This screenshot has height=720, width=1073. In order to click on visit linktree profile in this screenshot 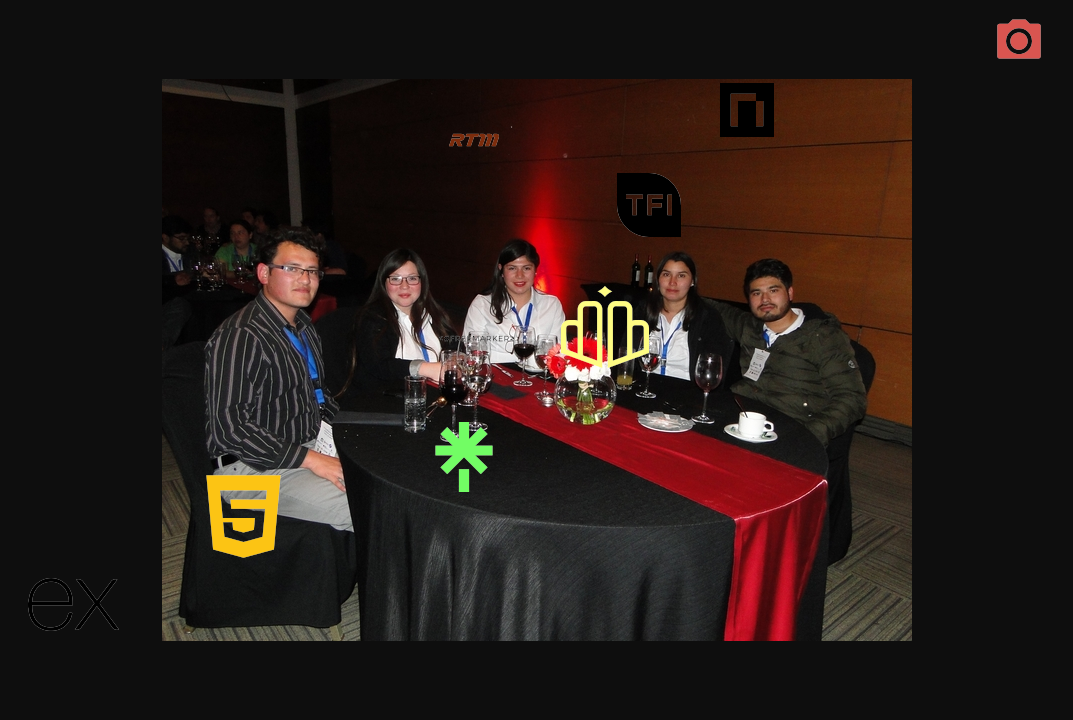, I will do `click(464, 457)`.